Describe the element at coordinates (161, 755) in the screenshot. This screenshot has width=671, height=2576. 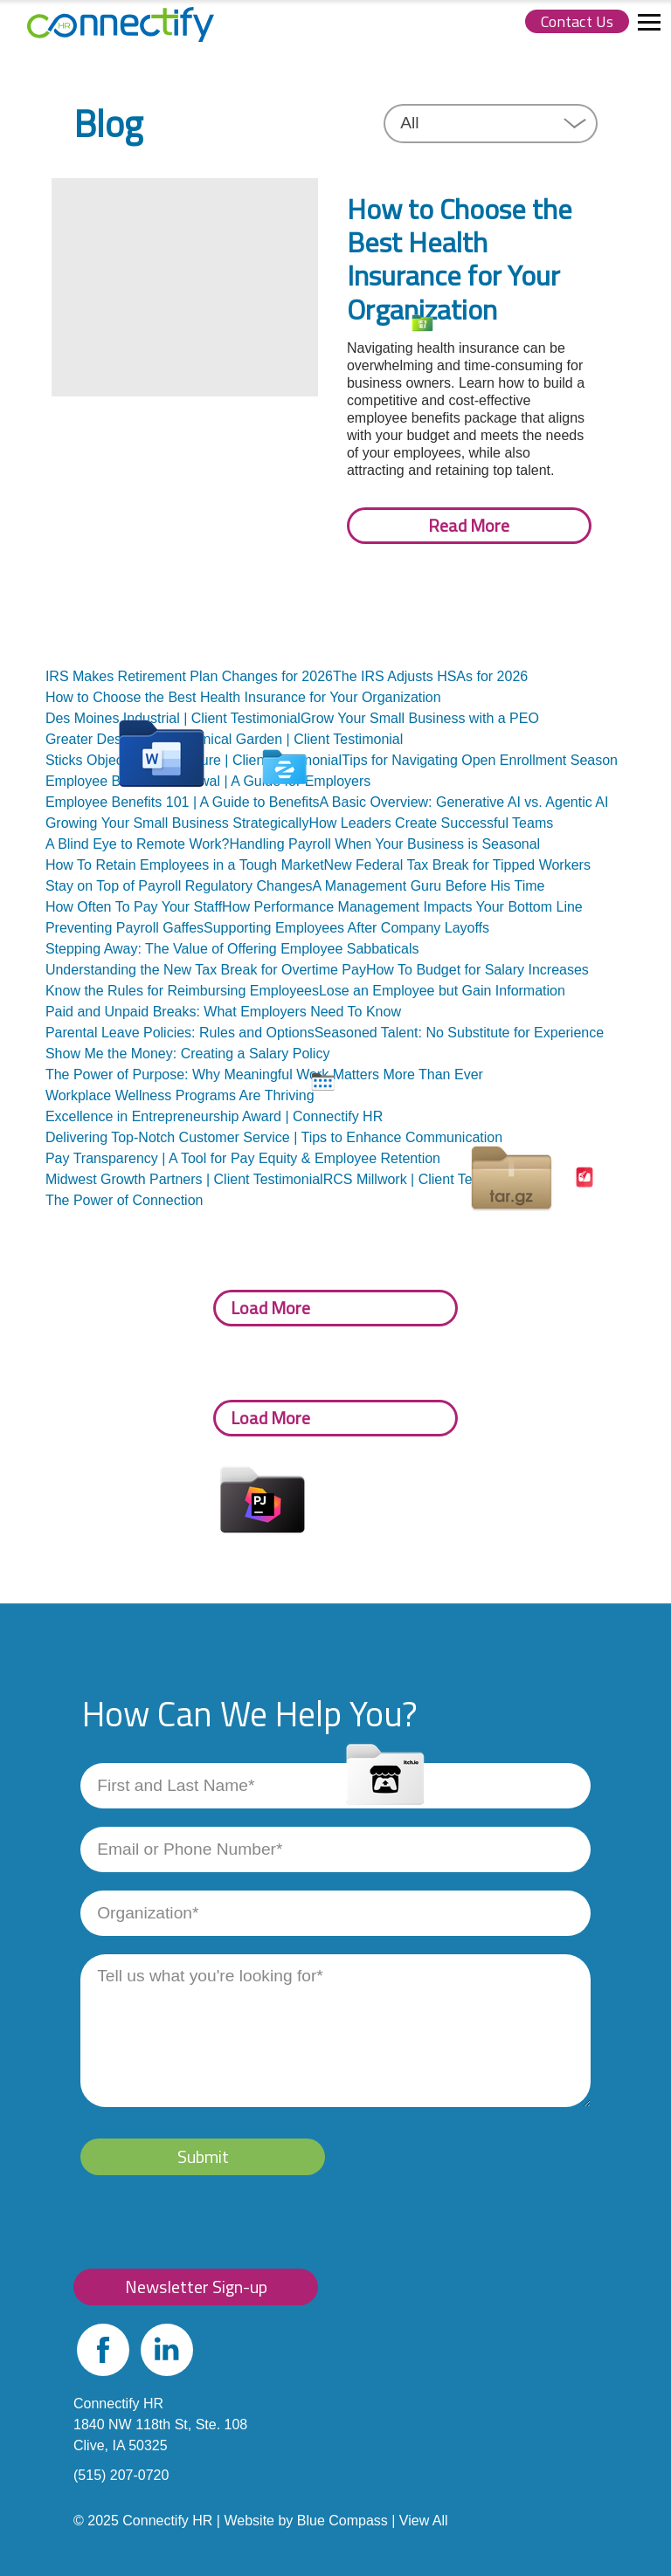
I see `open folder containing Microsoft Word documents` at that location.